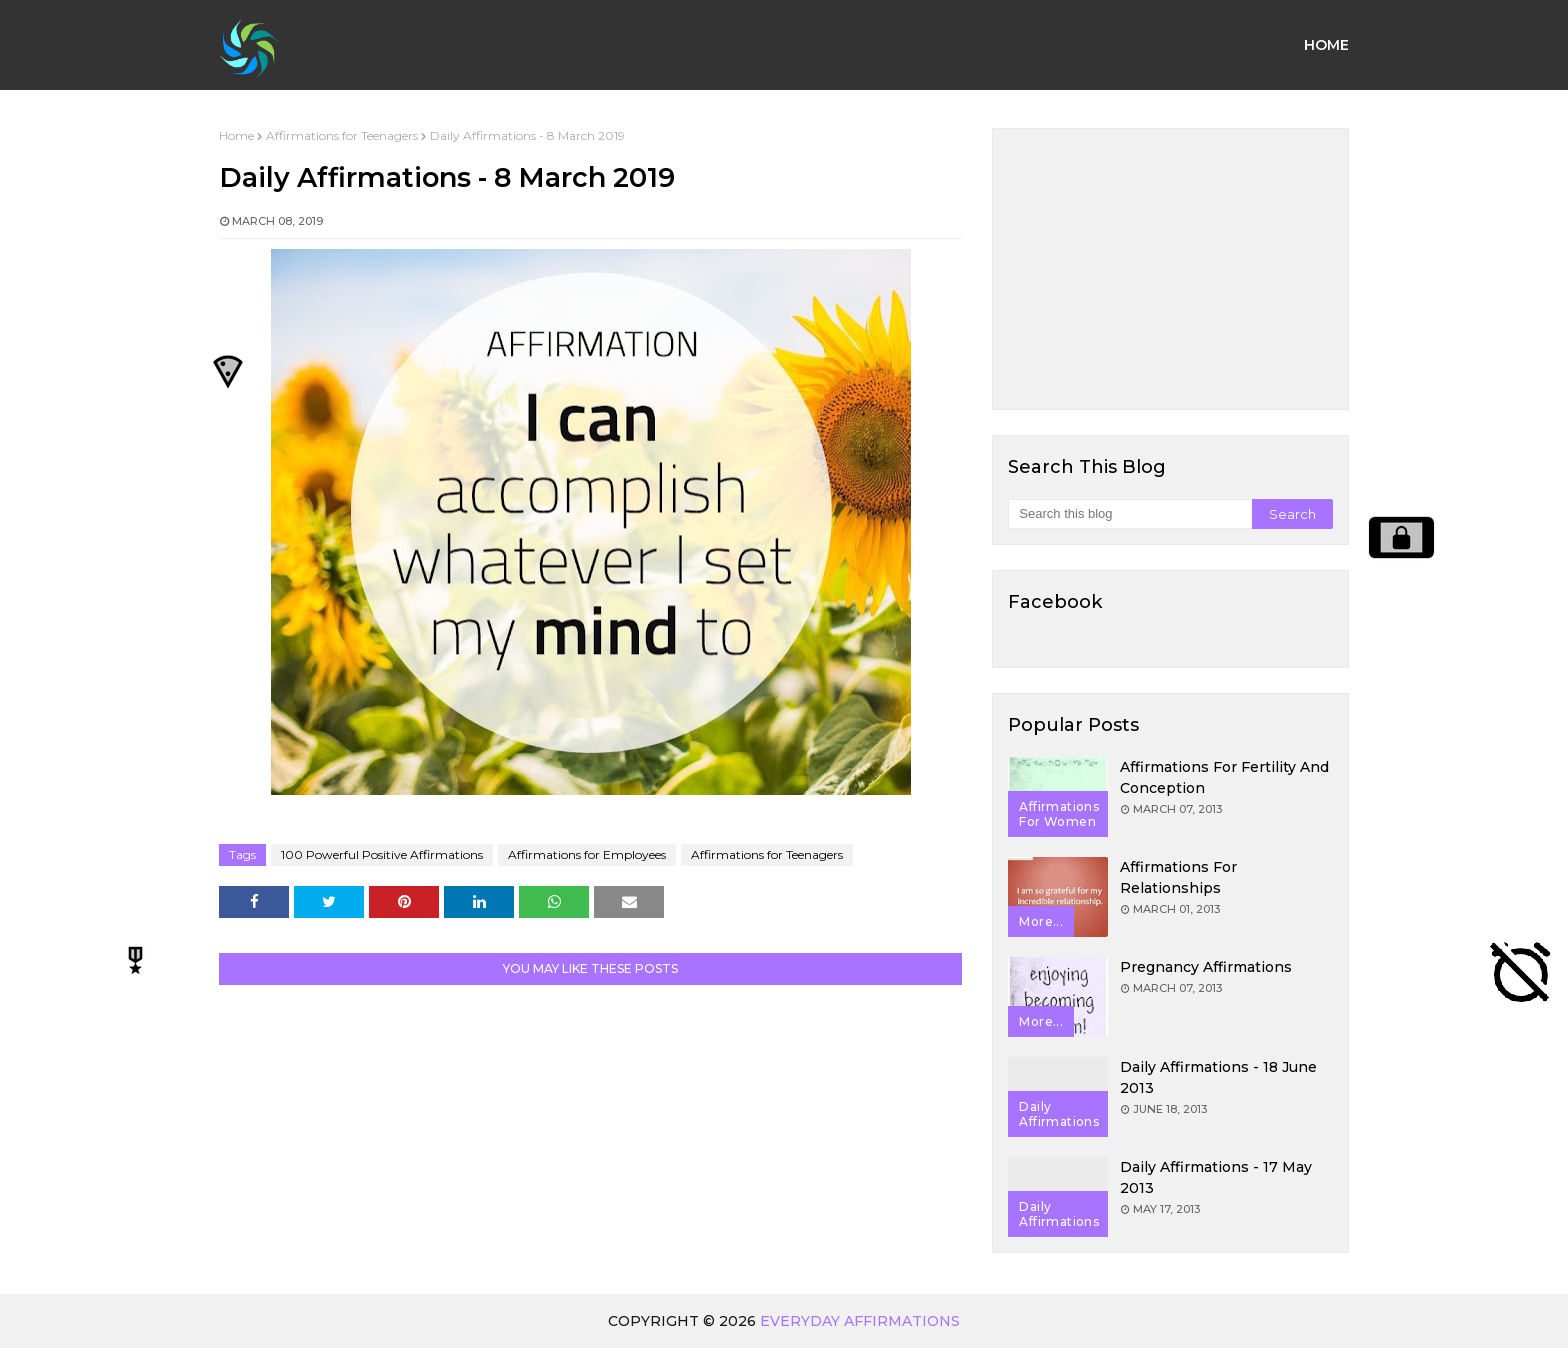 The height and width of the screenshot is (1348, 1568). Describe the element at coordinates (135, 960) in the screenshot. I see `view achievements or badges earned` at that location.